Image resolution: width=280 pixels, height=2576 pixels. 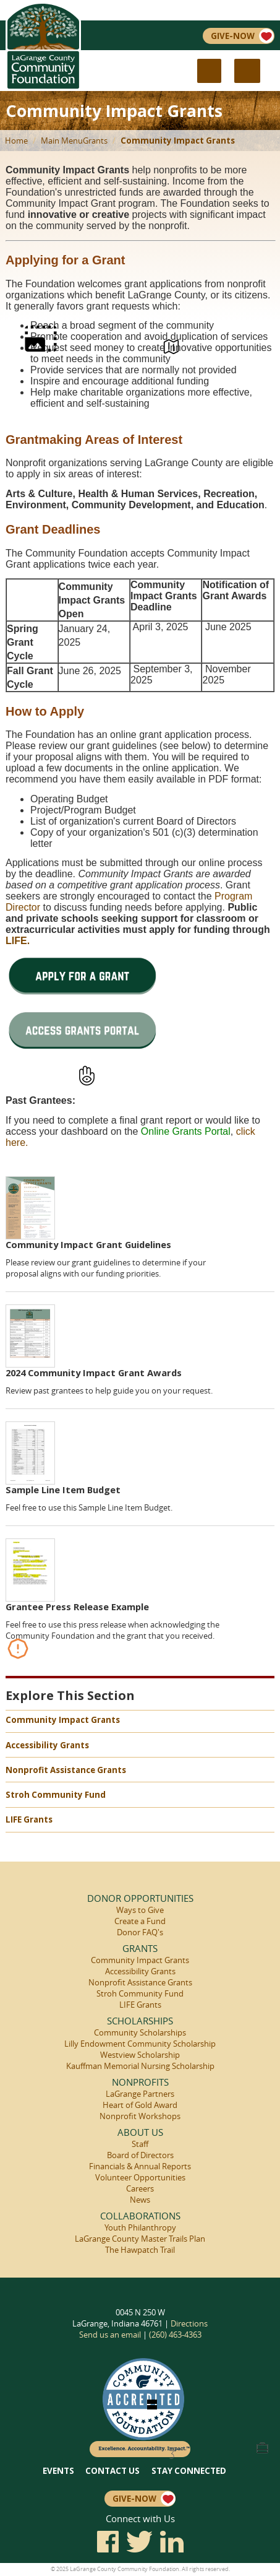 I want to click on indicates a critical error or warning, so click(x=18, y=1649).